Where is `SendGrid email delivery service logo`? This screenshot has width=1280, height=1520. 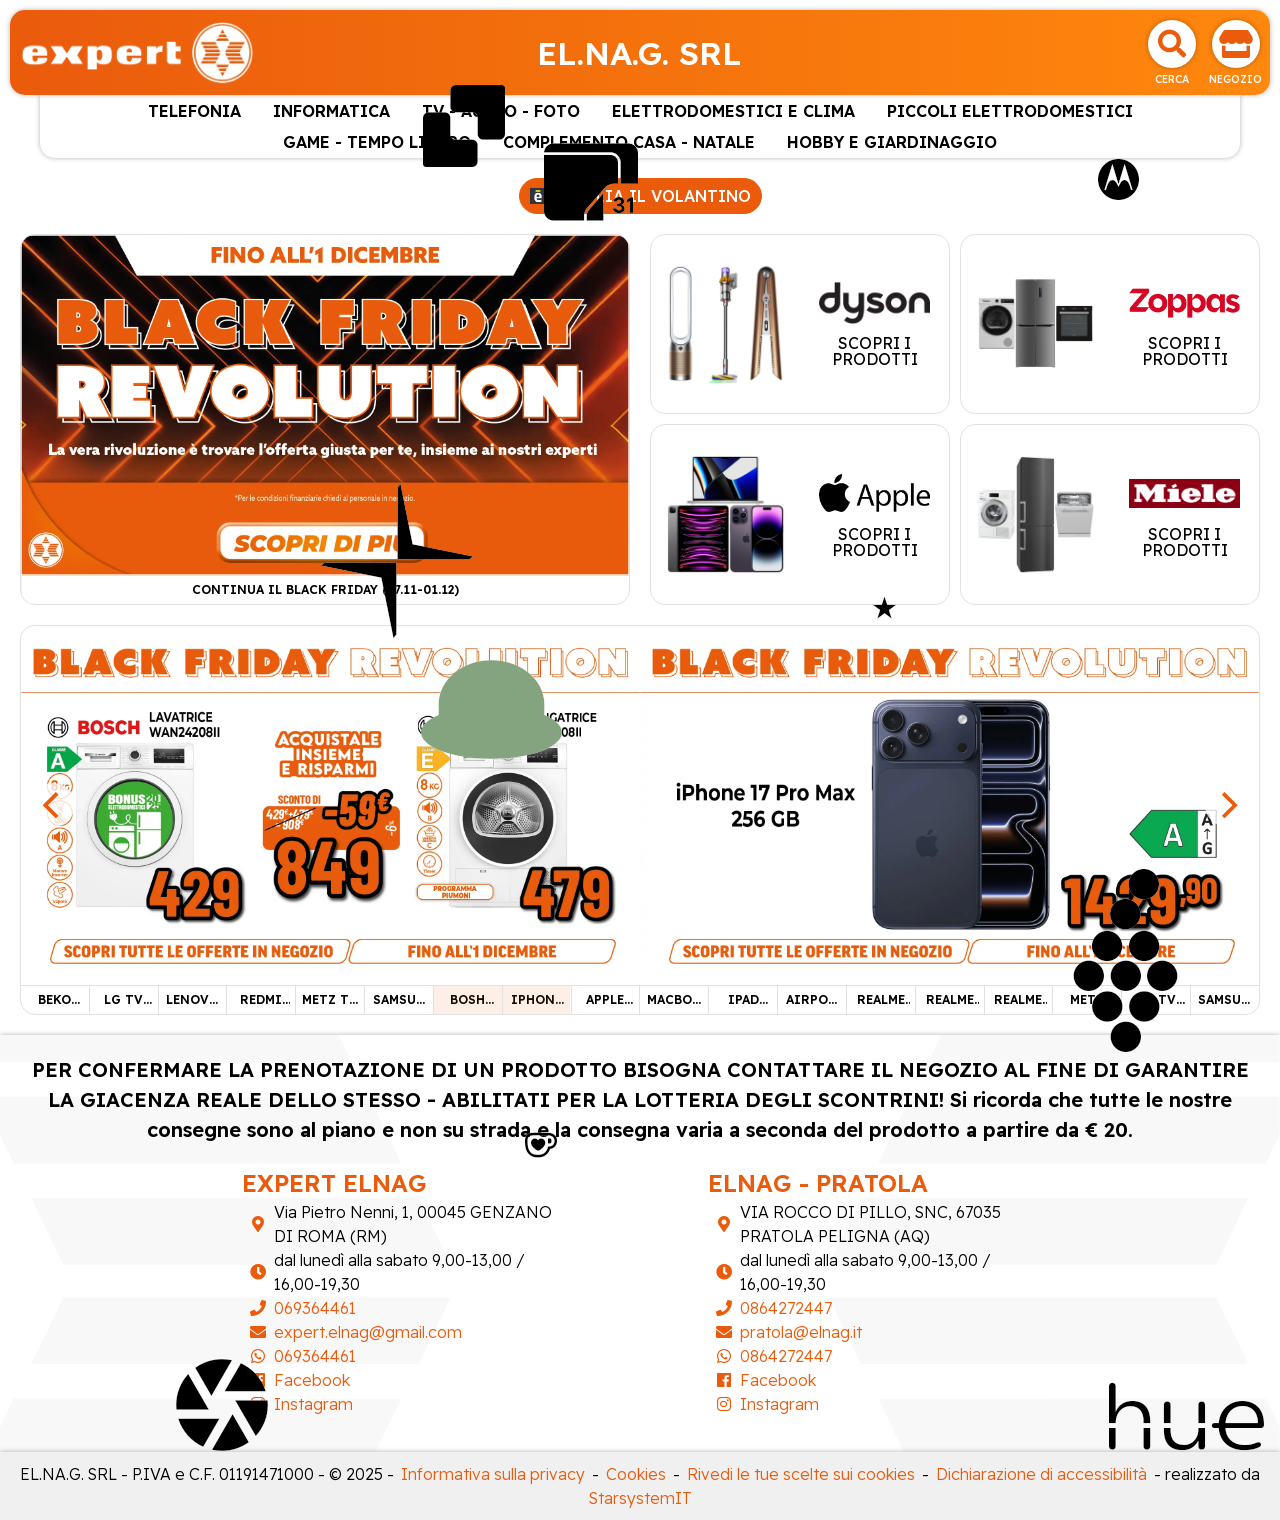
SendGrid email delivery service logo is located at coordinates (464, 126).